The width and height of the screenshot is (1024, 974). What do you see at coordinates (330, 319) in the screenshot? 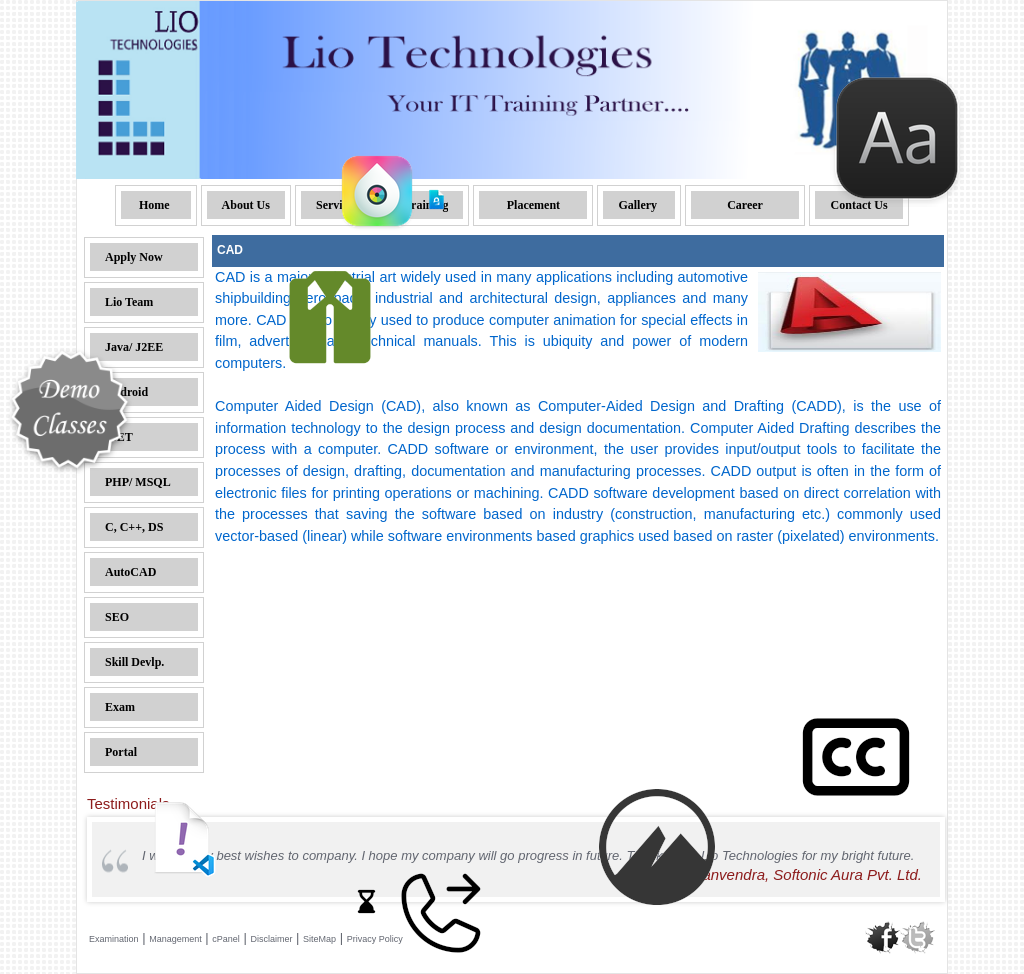
I see `view clothing or apparel items` at bounding box center [330, 319].